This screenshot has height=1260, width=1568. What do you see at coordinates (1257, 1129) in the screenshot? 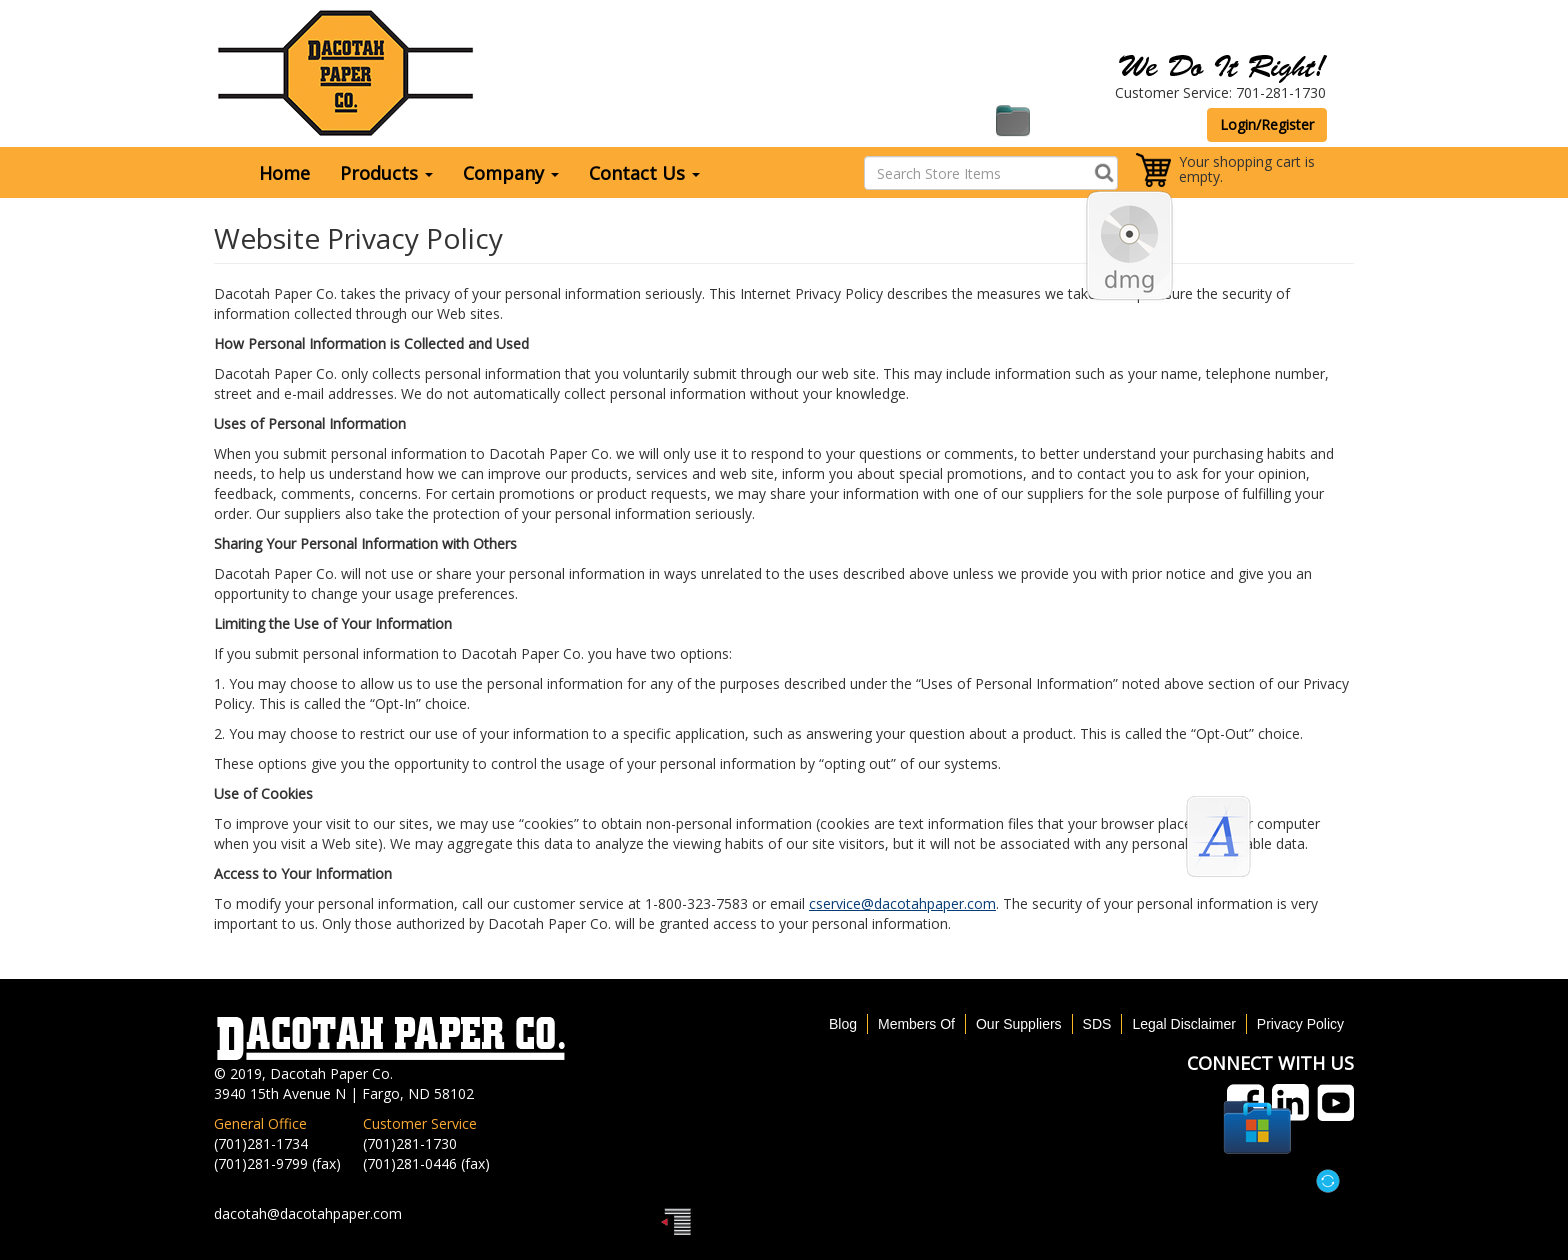
I see `open microsoft store downloads folder` at bounding box center [1257, 1129].